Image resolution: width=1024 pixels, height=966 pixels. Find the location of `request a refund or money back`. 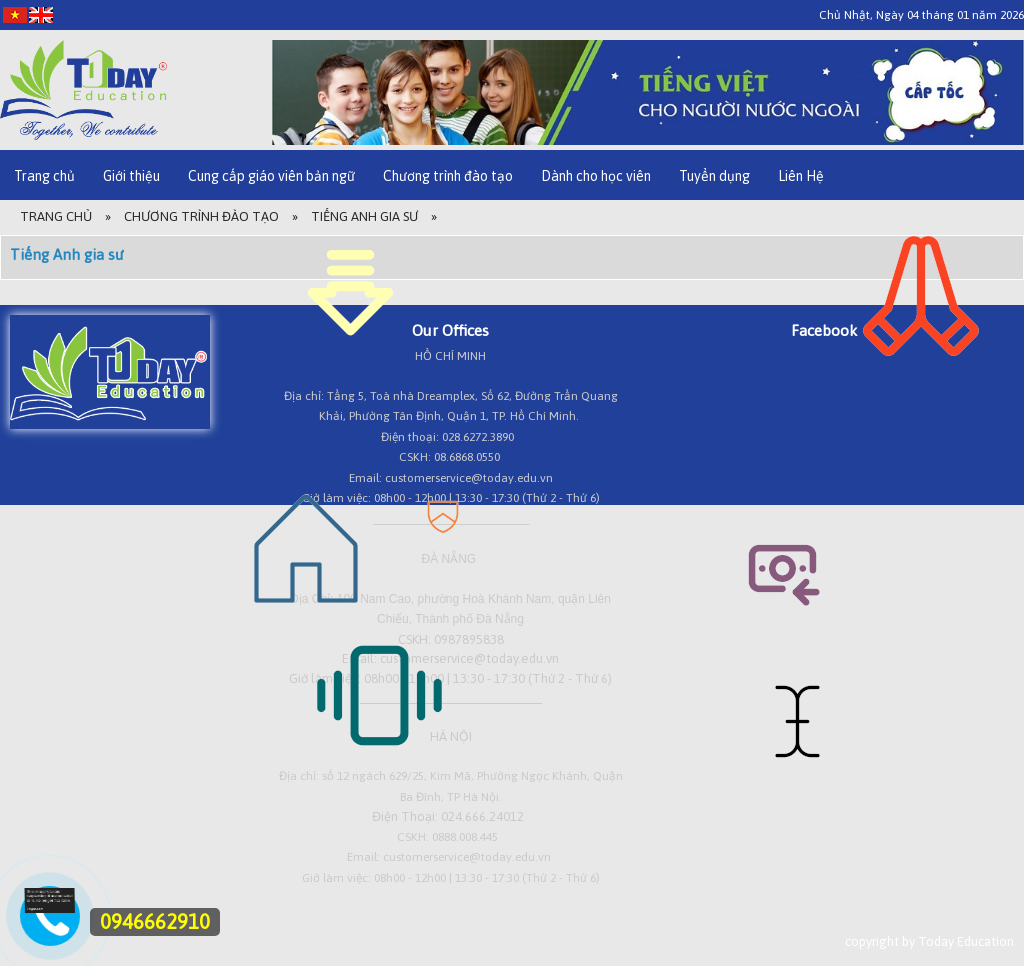

request a refund or money back is located at coordinates (782, 568).